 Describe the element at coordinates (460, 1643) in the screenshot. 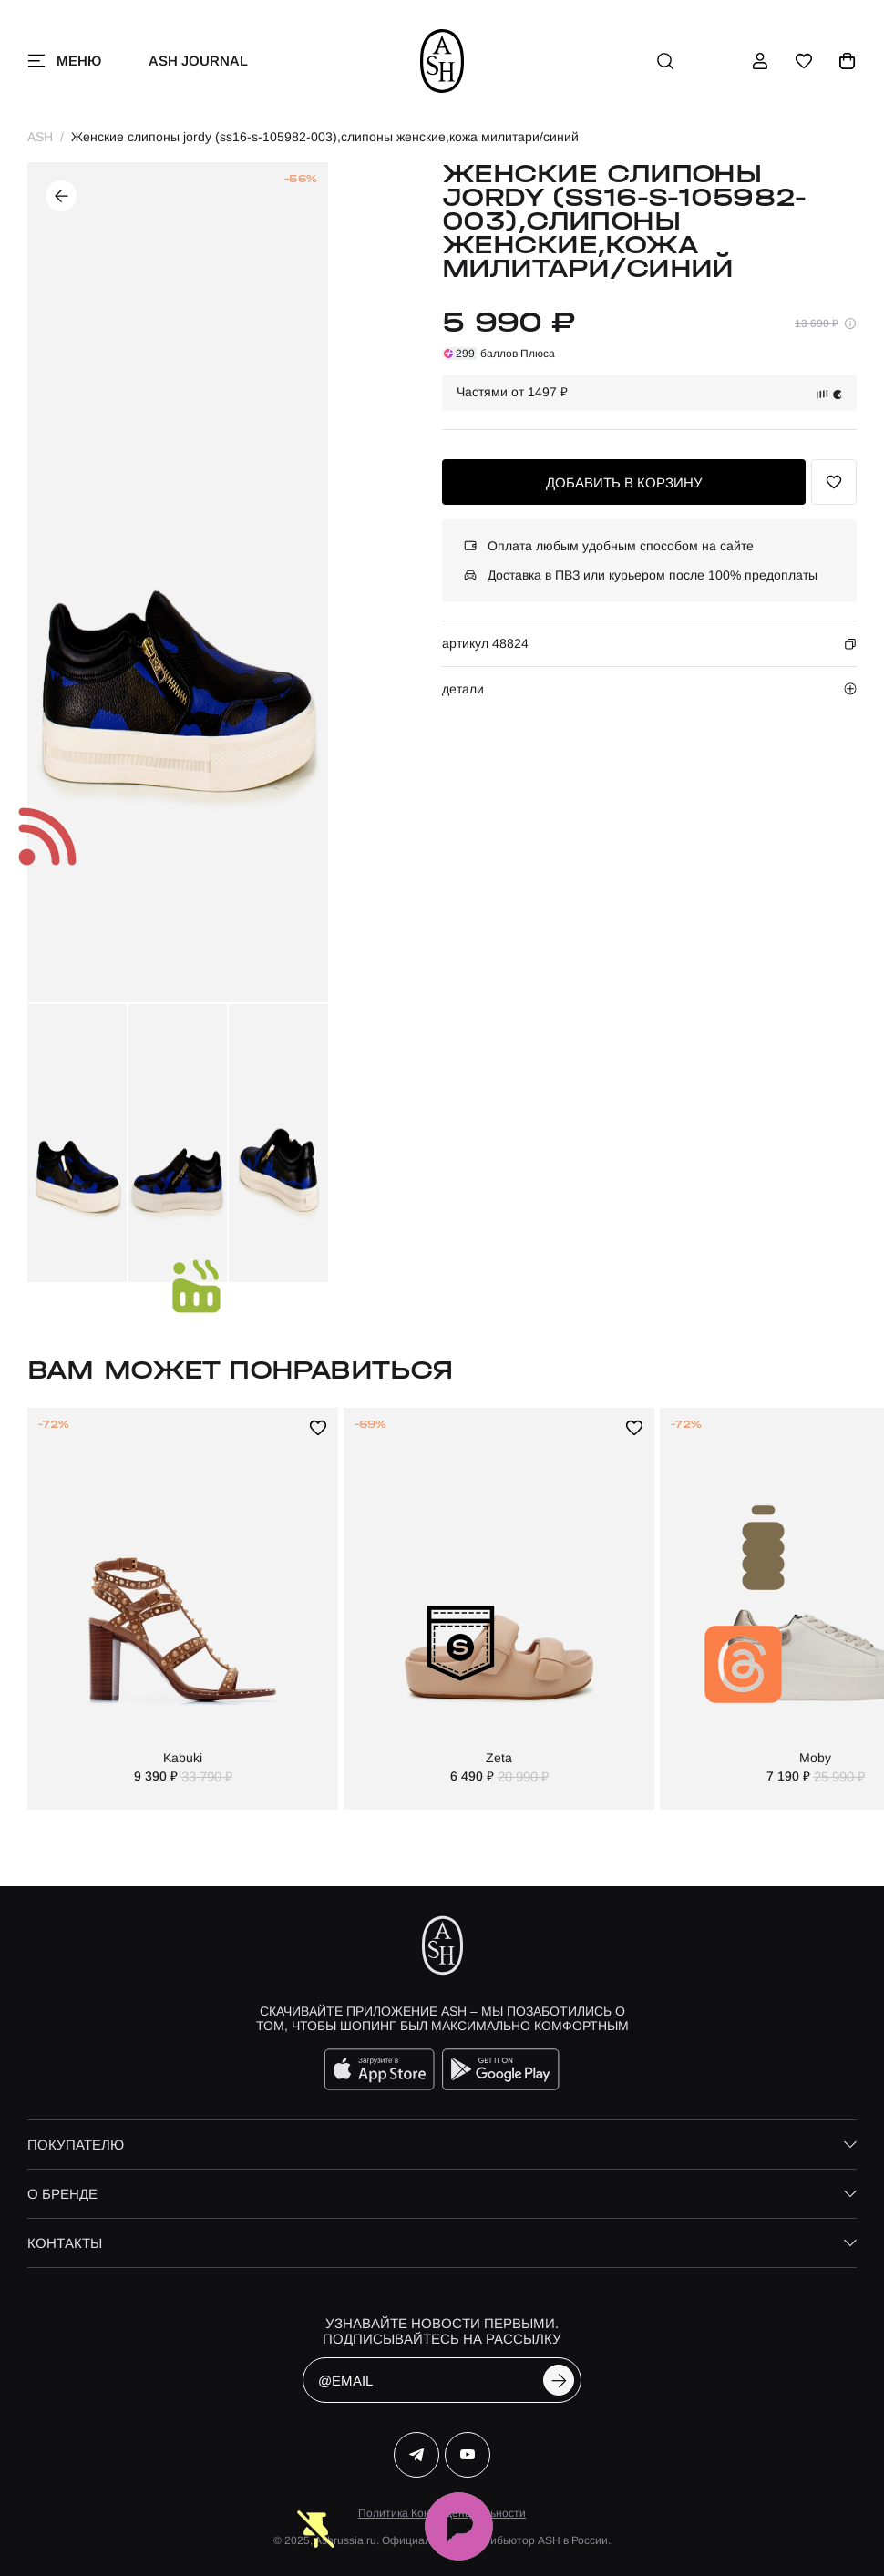

I see `shirtsinbulk brand logo` at that location.